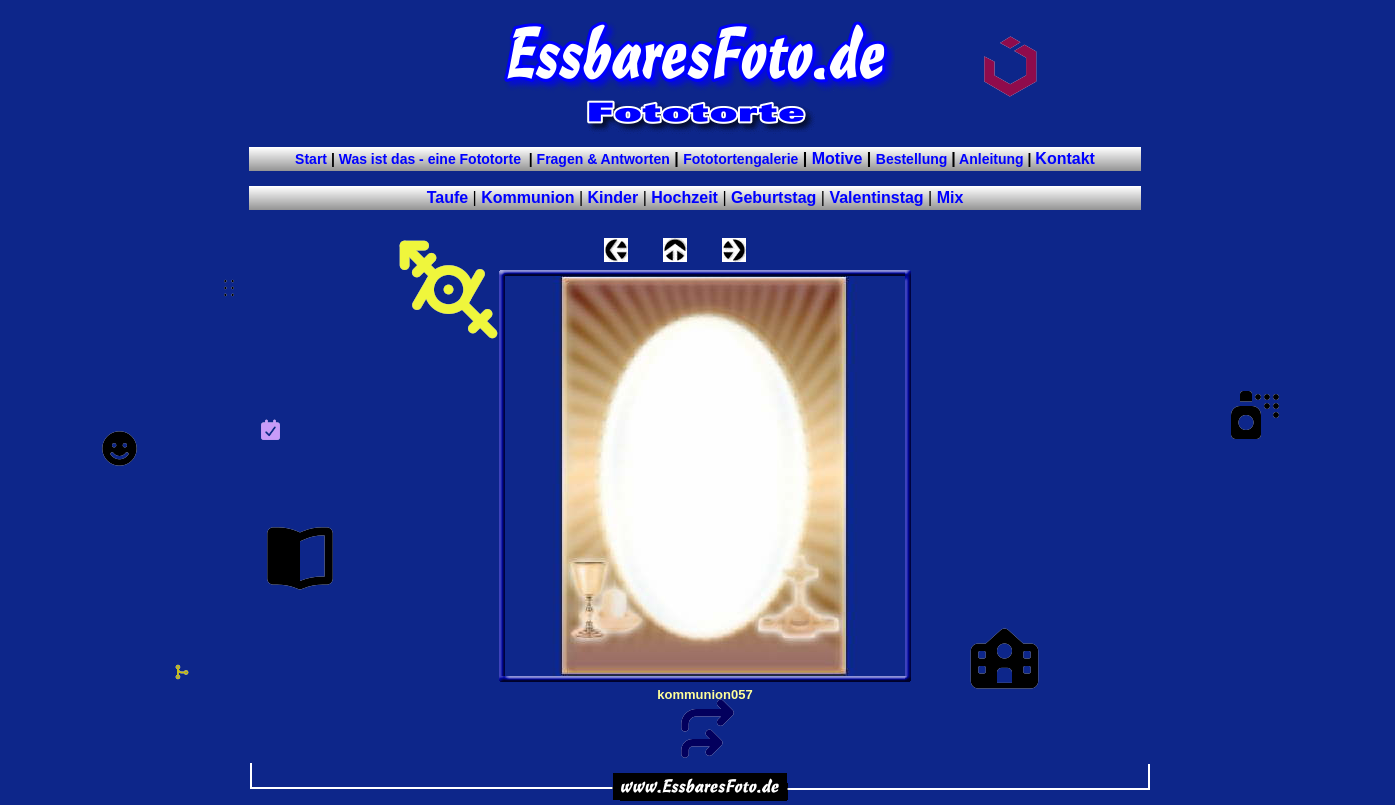 This screenshot has height=805, width=1395. I want to click on open reading mode or e-reader, so click(300, 556).